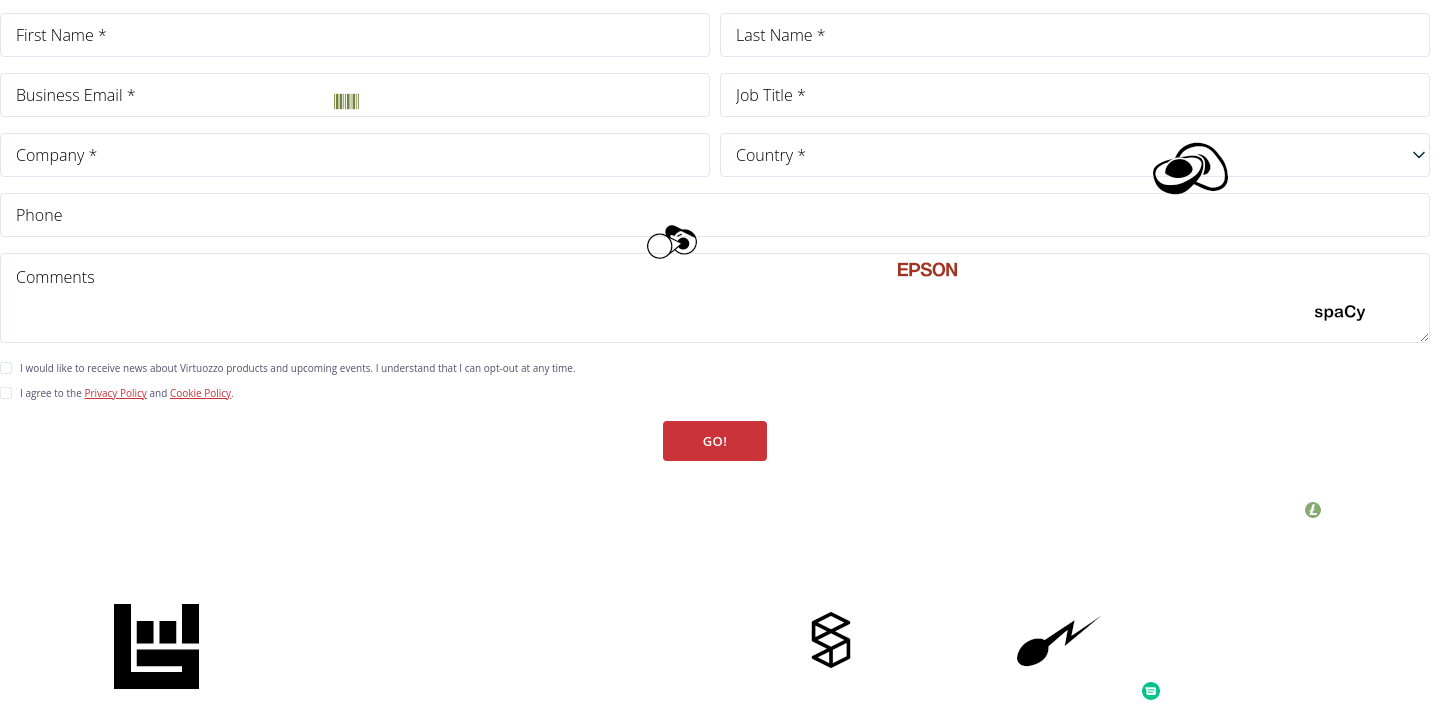 The height and width of the screenshot is (720, 1440). What do you see at coordinates (1059, 641) in the screenshot?
I see `gamescience company logo` at bounding box center [1059, 641].